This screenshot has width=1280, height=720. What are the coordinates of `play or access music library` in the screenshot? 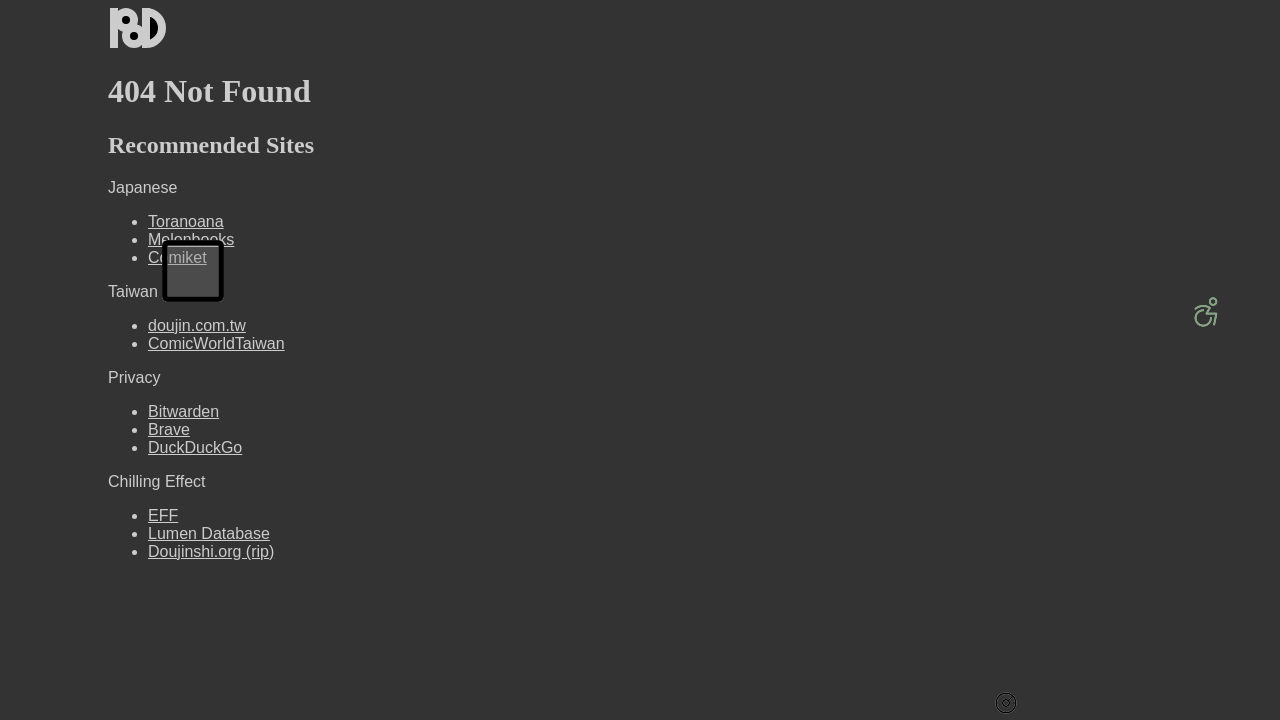 It's located at (1006, 703).